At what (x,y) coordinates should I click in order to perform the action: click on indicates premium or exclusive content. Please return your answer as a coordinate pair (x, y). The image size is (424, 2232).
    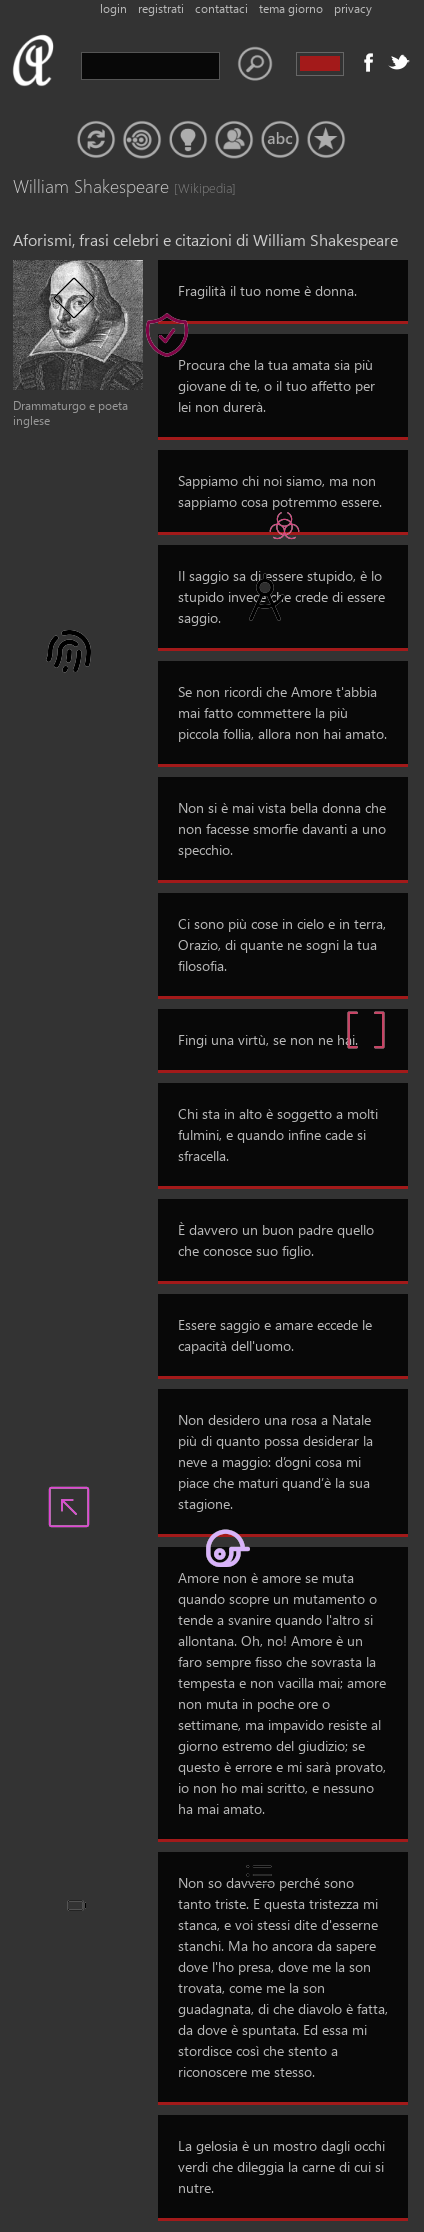
    Looking at the image, I should click on (74, 298).